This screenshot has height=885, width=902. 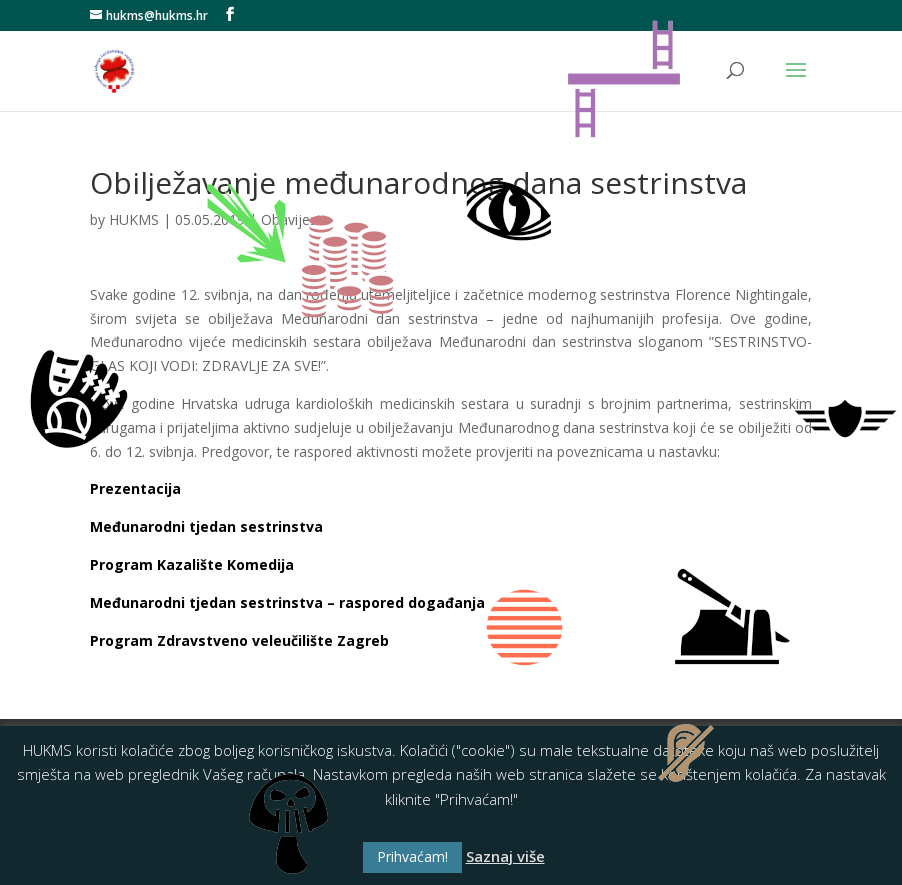 I want to click on butter ingredient in a cooking or recipe game, so click(x=732, y=616).